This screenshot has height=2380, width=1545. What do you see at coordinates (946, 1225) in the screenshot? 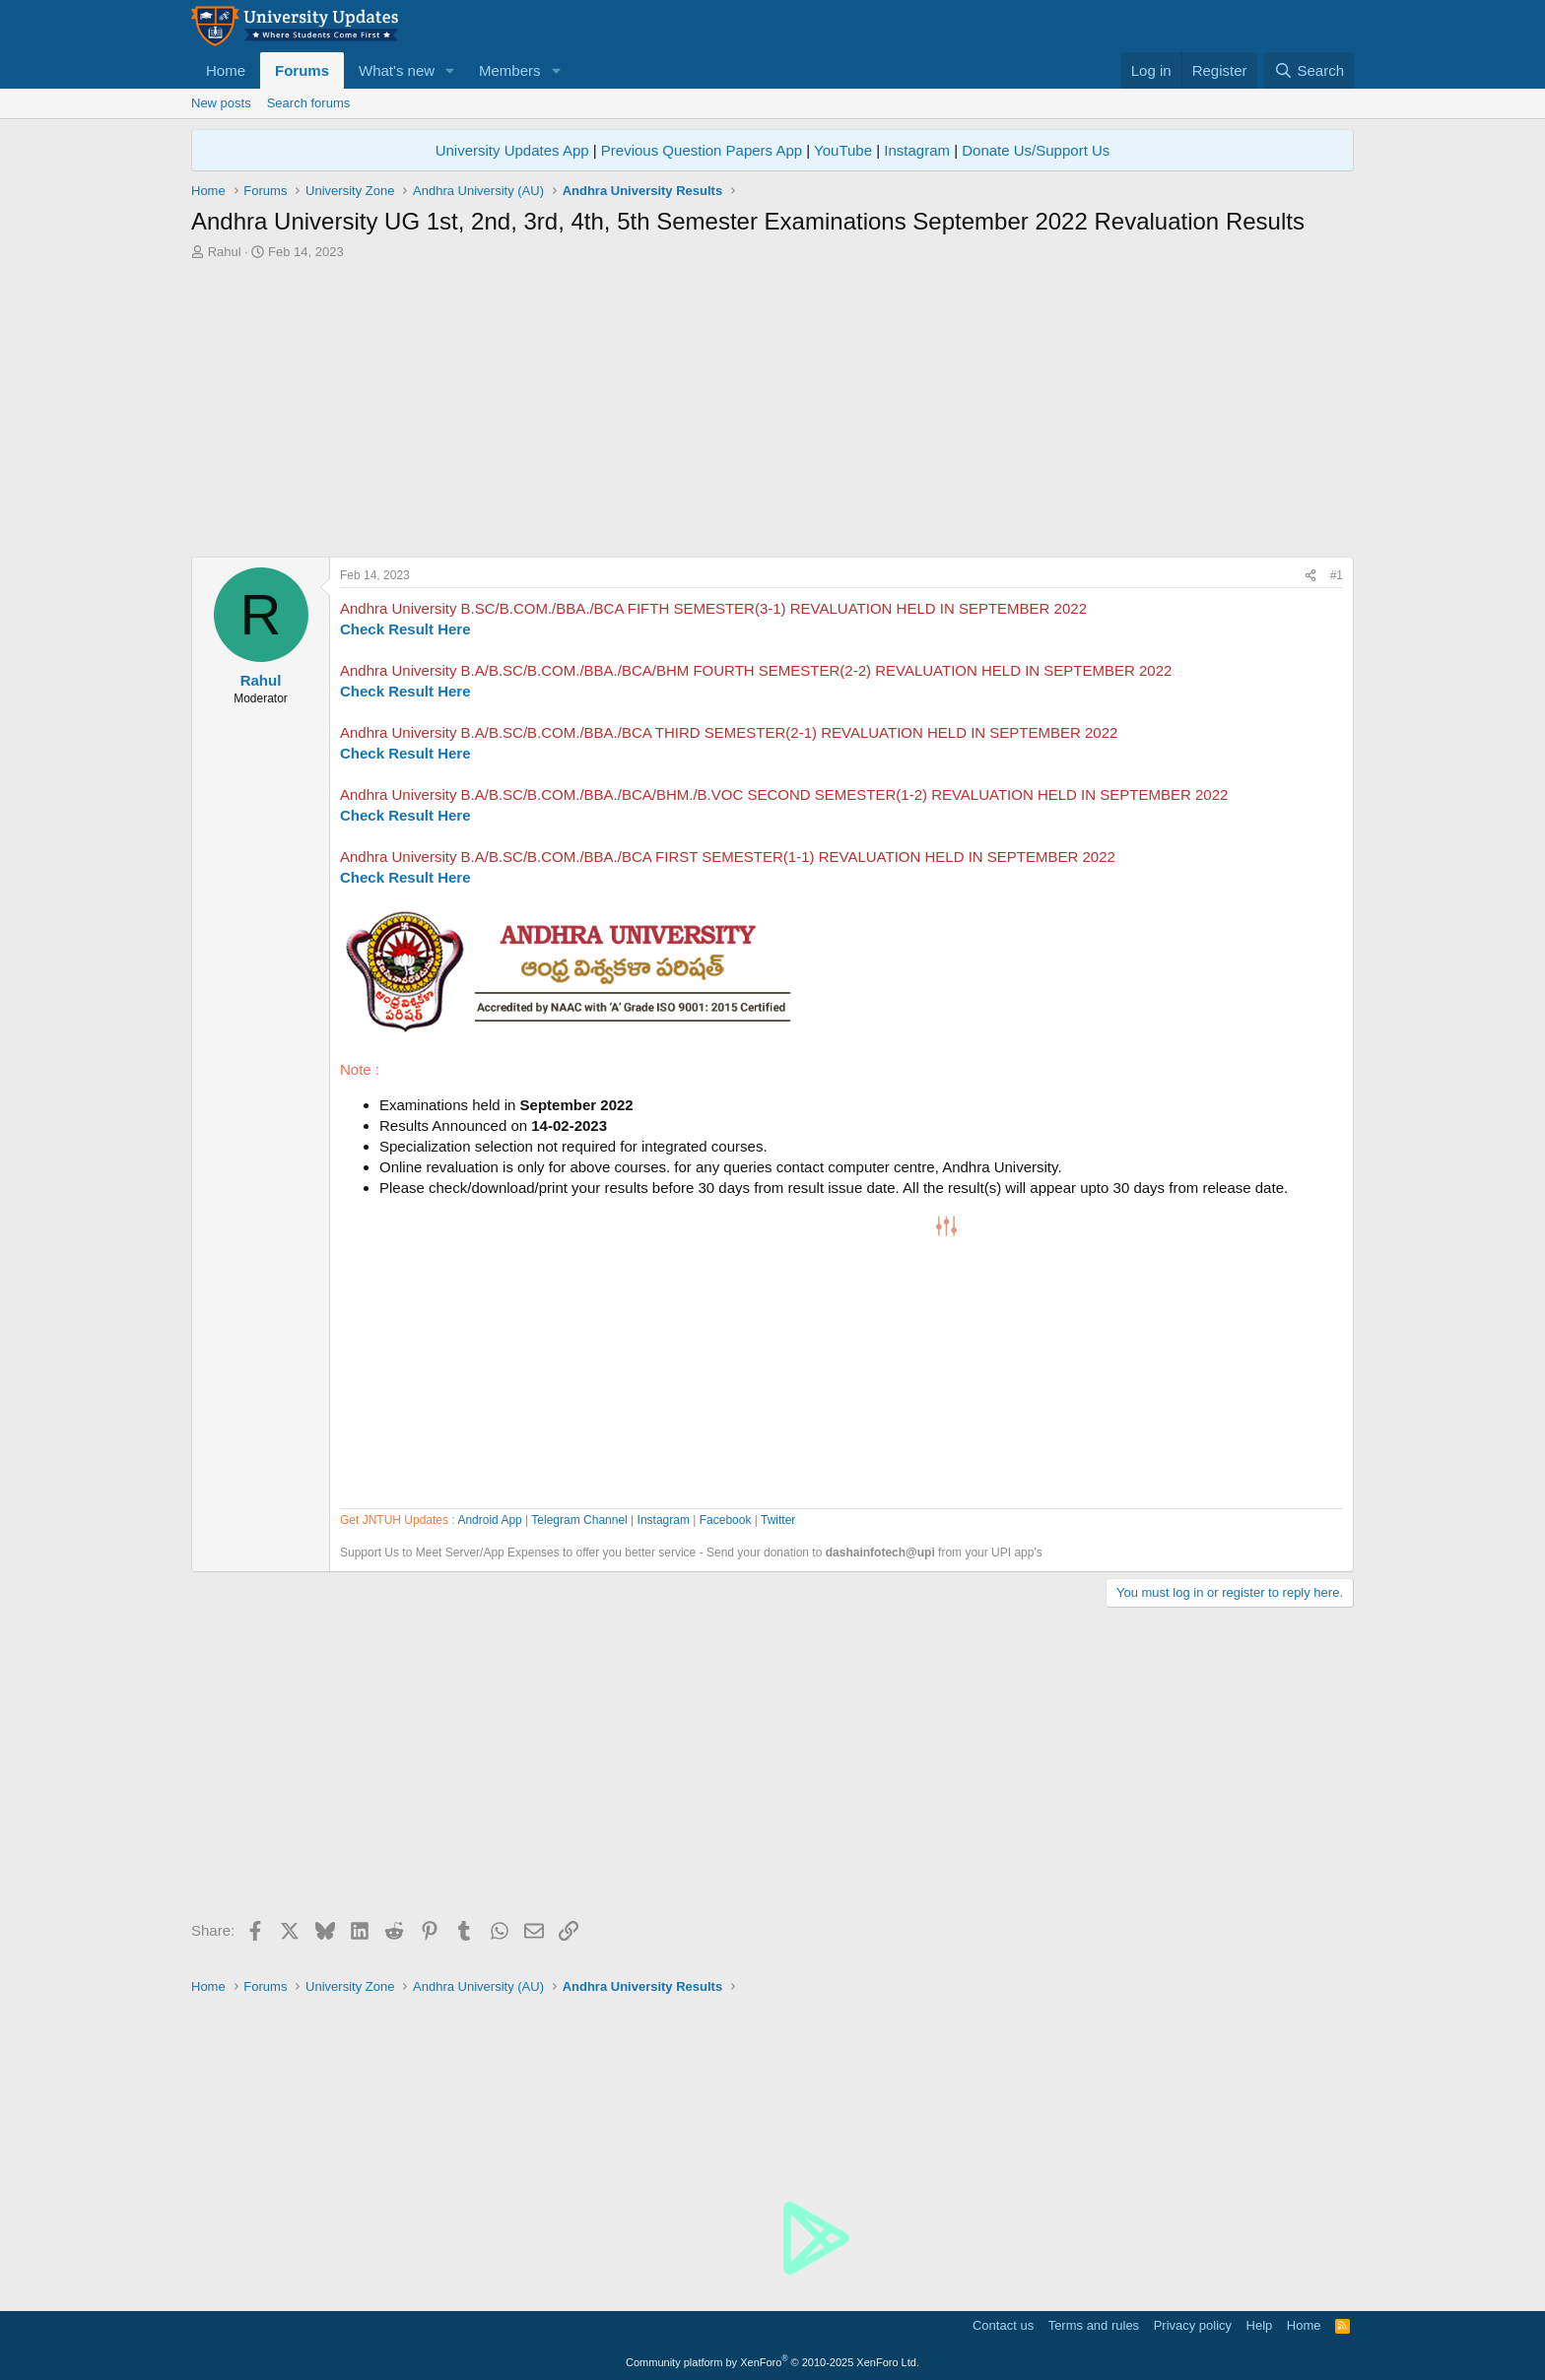
I see `adjust settings or preferences` at bounding box center [946, 1225].